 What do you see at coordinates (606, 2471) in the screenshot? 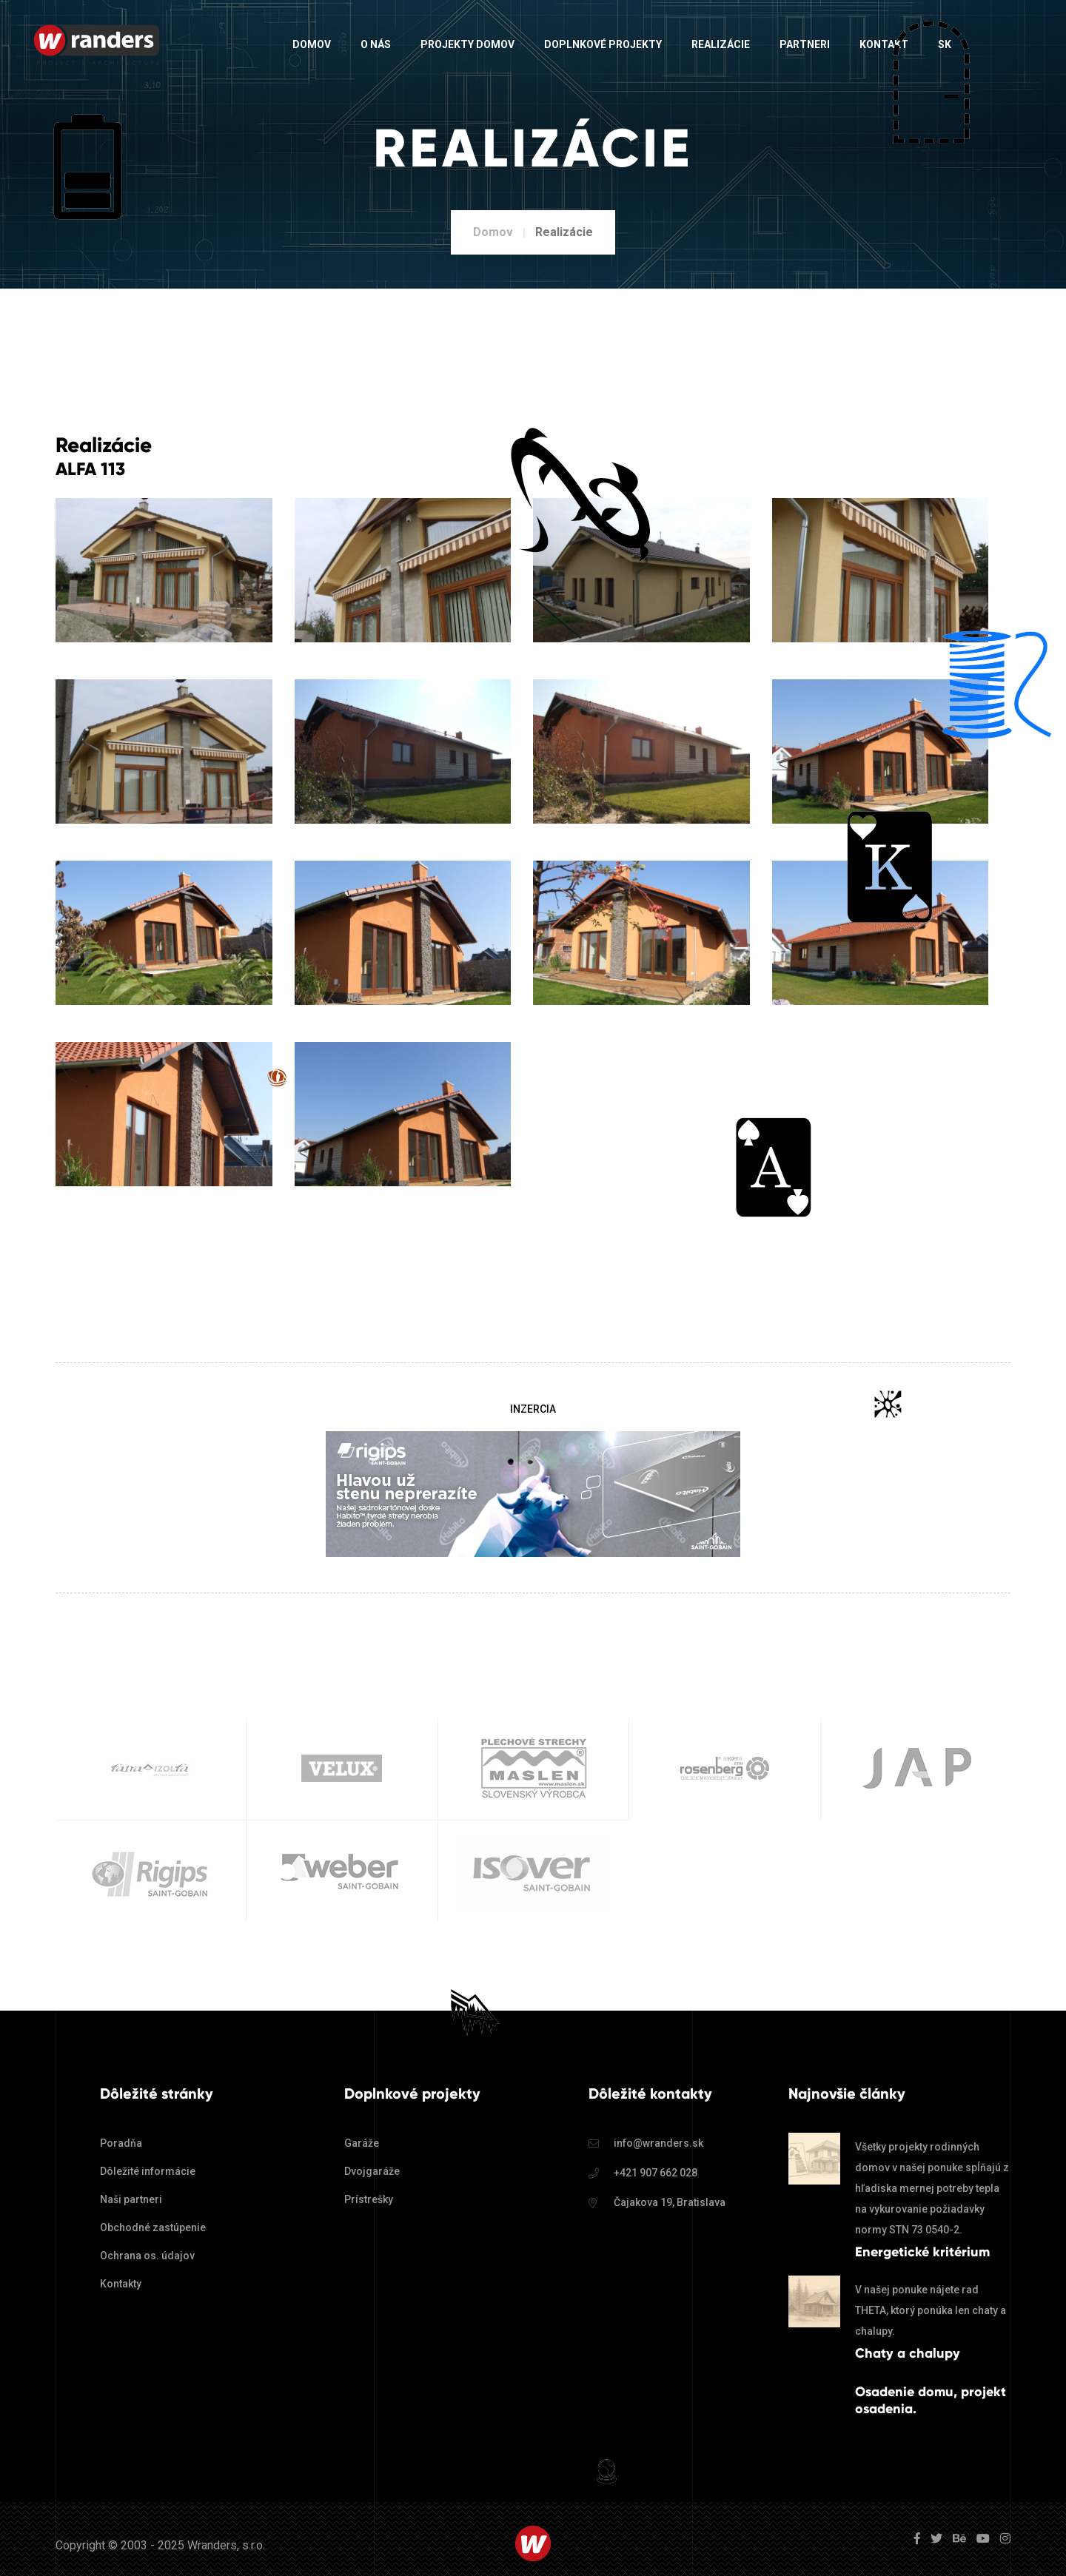
I see `view predictions or fortune features` at bounding box center [606, 2471].